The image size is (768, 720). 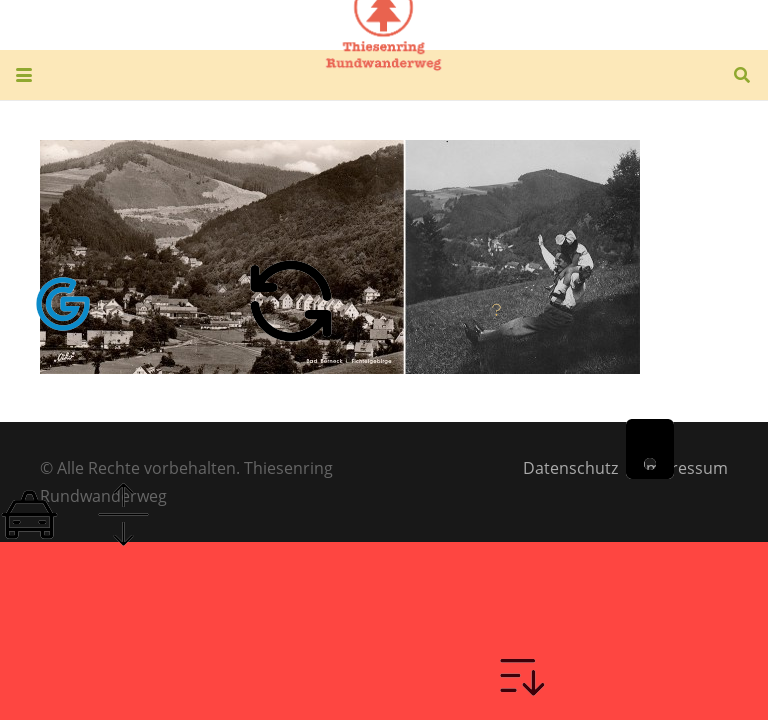 I want to click on access help or support information, so click(x=496, y=309).